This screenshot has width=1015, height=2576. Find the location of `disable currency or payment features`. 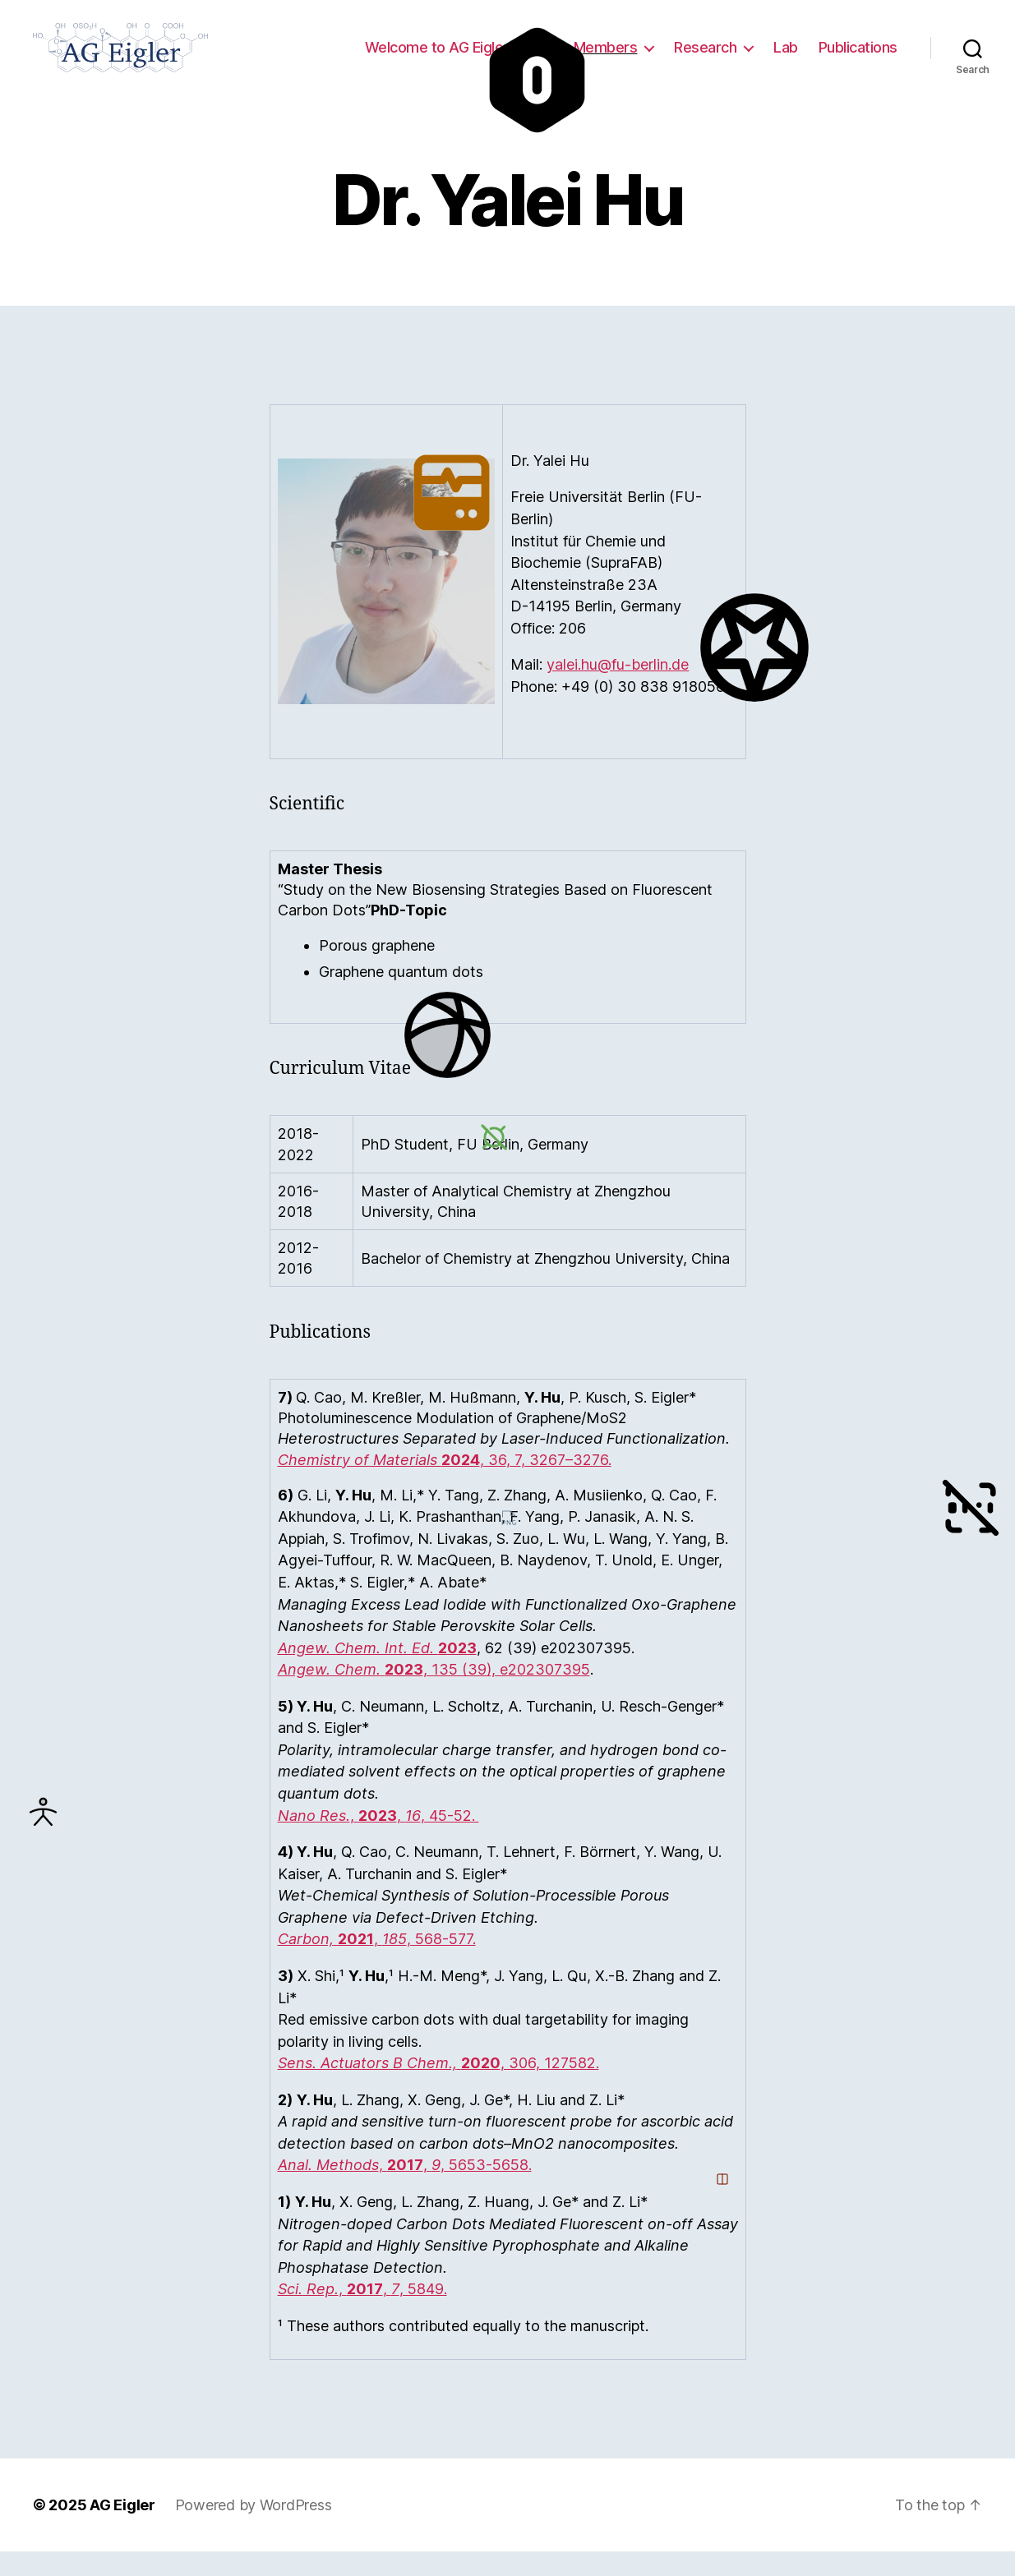

disable currency or payment features is located at coordinates (494, 1137).